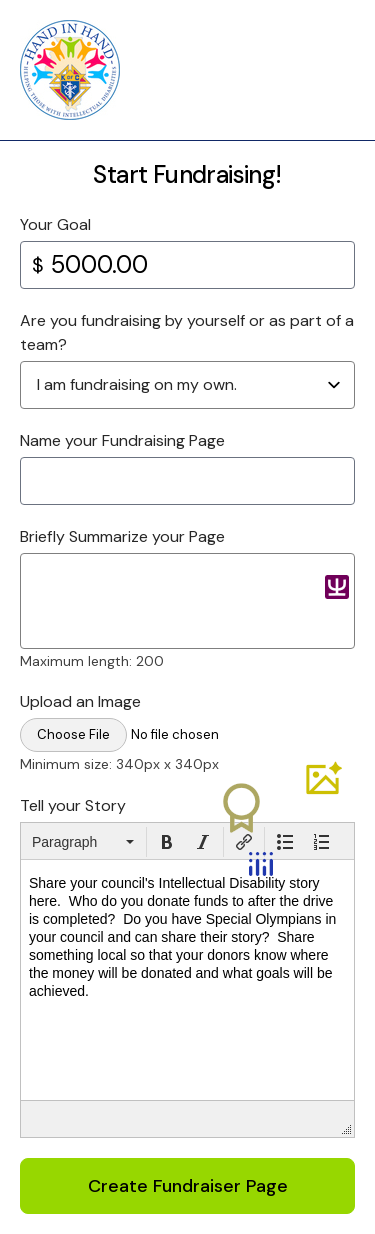 The height and width of the screenshot is (1234, 375). Describe the element at coordinates (241, 808) in the screenshot. I see `view achievements or awards` at that location.